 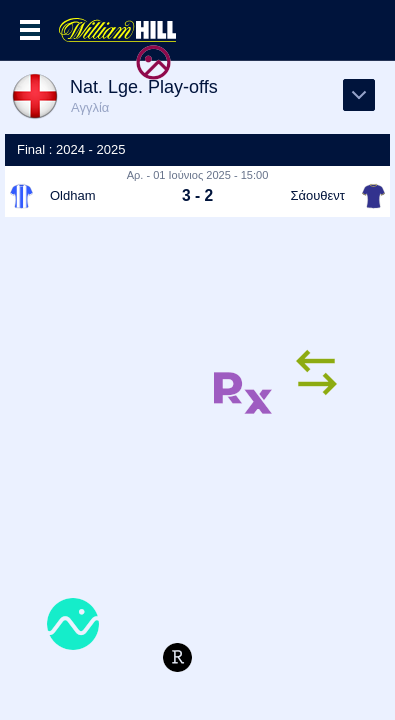 What do you see at coordinates (243, 393) in the screenshot?
I see `open Reactive Resume app` at bounding box center [243, 393].